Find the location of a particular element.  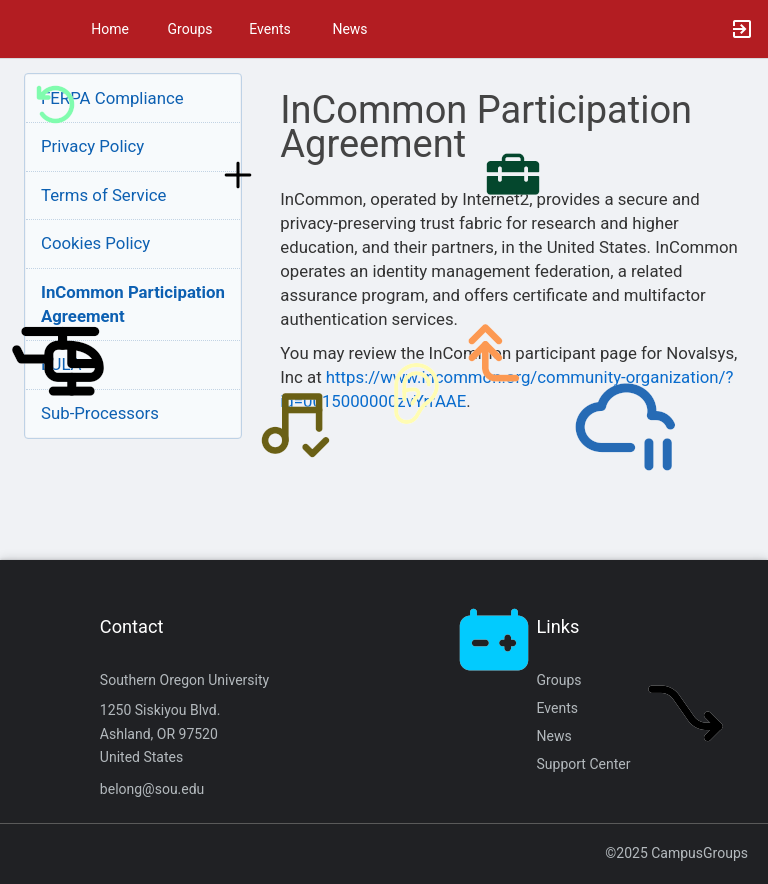

indicates vehicle battery status is located at coordinates (494, 643).